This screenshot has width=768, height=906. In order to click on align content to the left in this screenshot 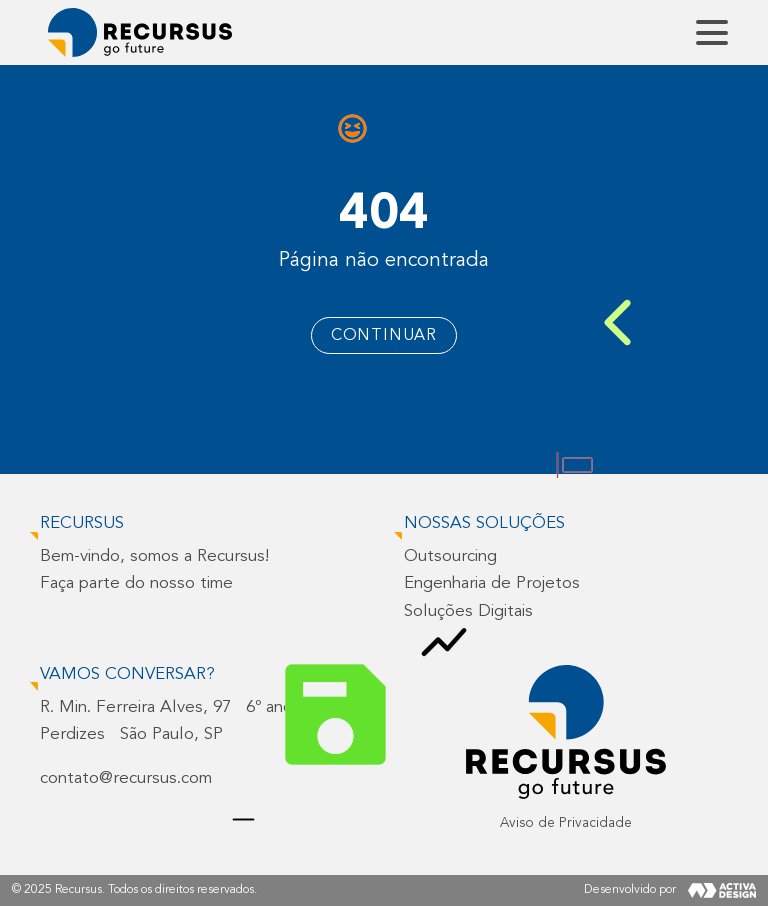, I will do `click(574, 465)`.